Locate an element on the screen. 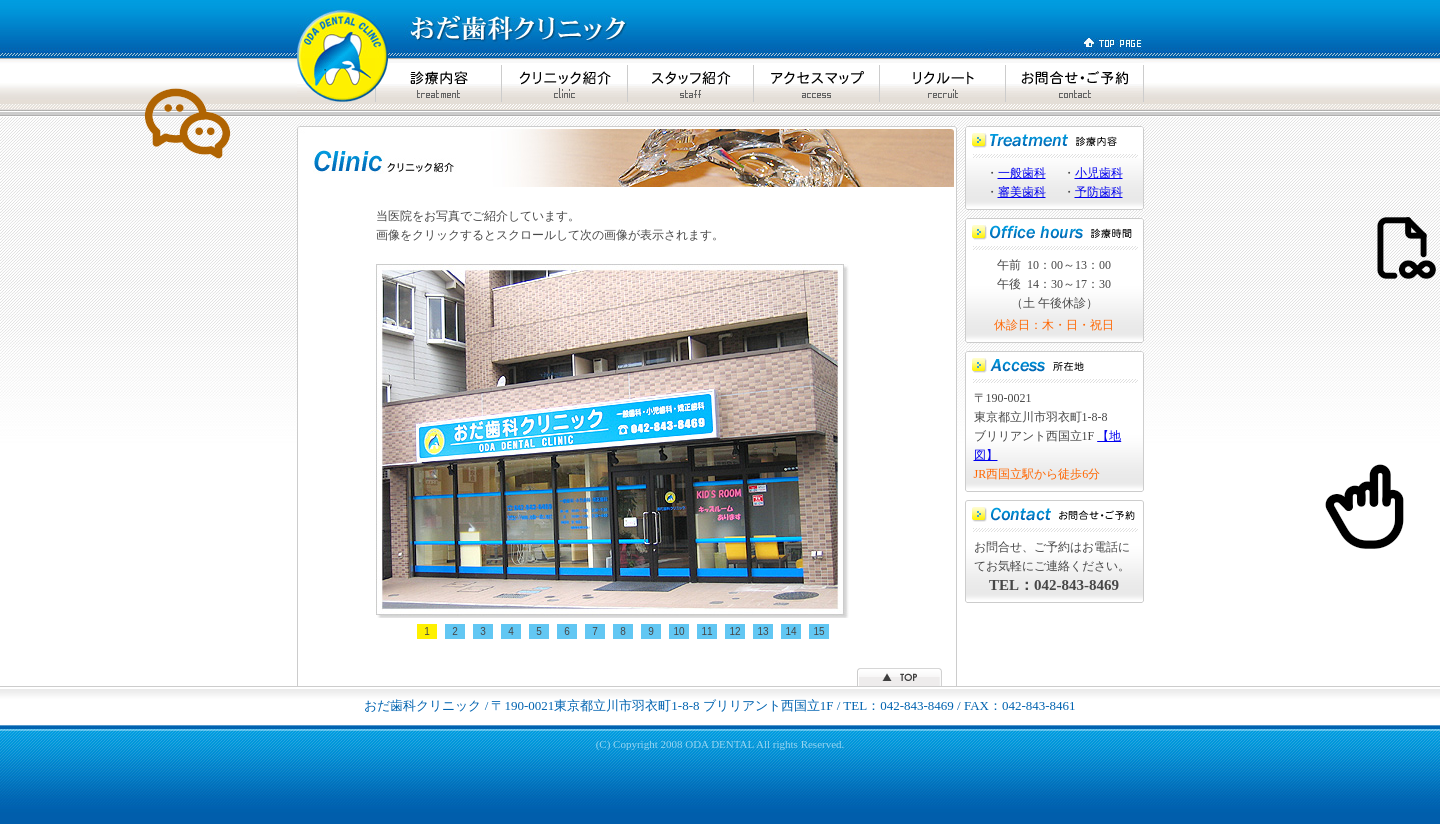 This screenshot has height=824, width=1440. a file with unlimited or infinite storage is located at coordinates (1402, 248).